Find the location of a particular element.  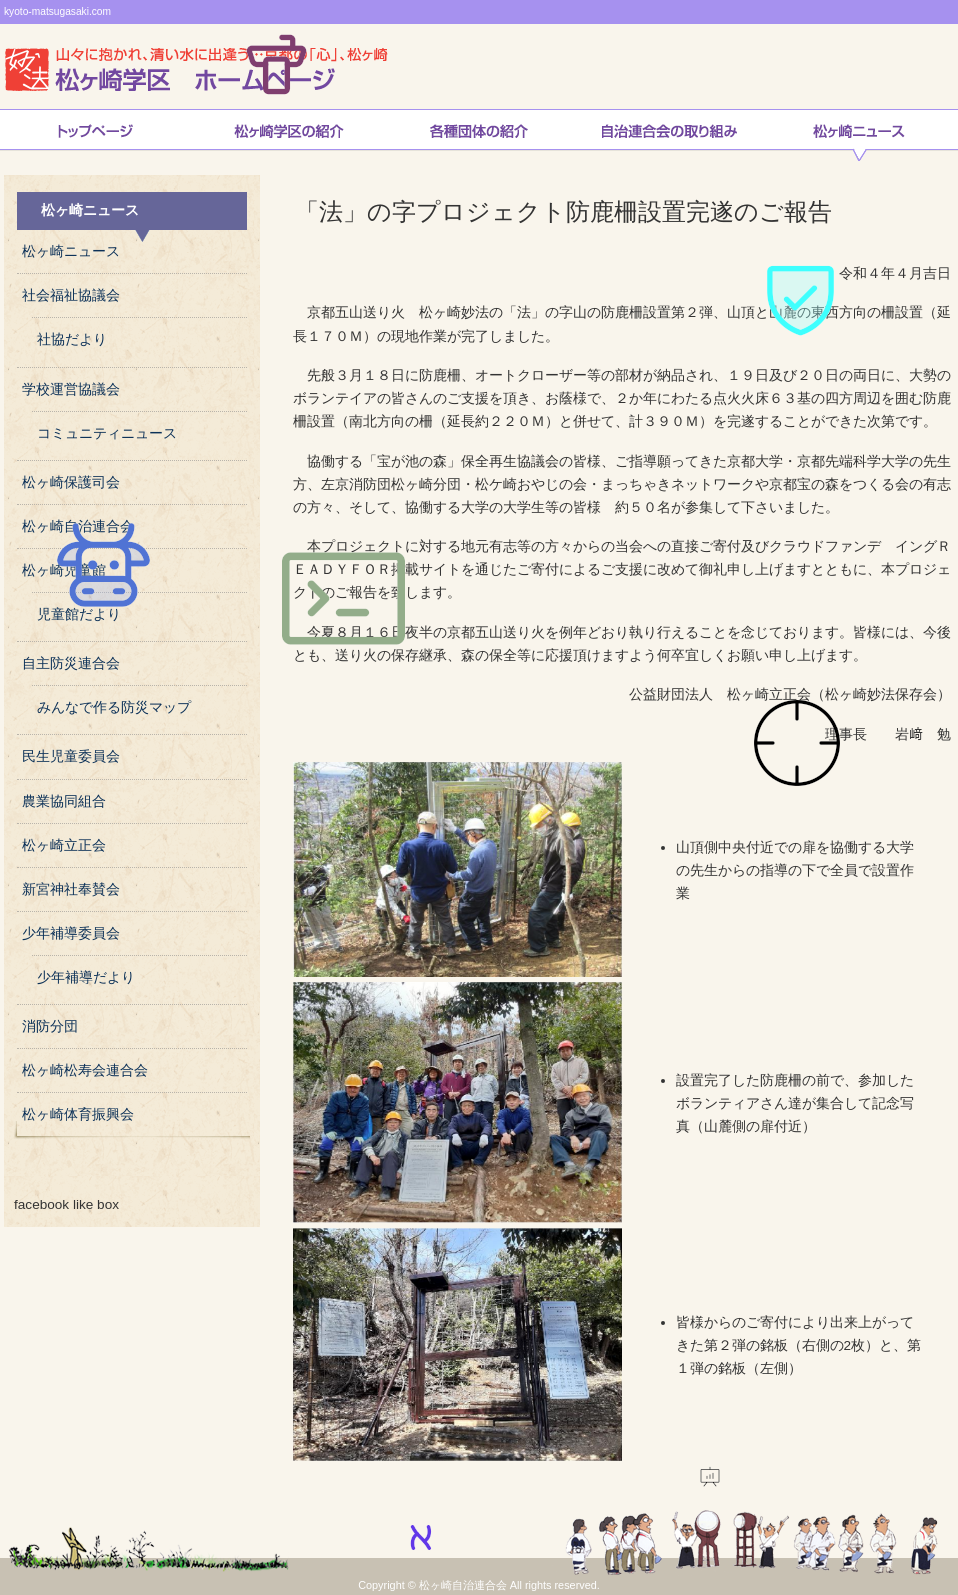

switch to hebrew keyboard layout is located at coordinates (421, 1537).